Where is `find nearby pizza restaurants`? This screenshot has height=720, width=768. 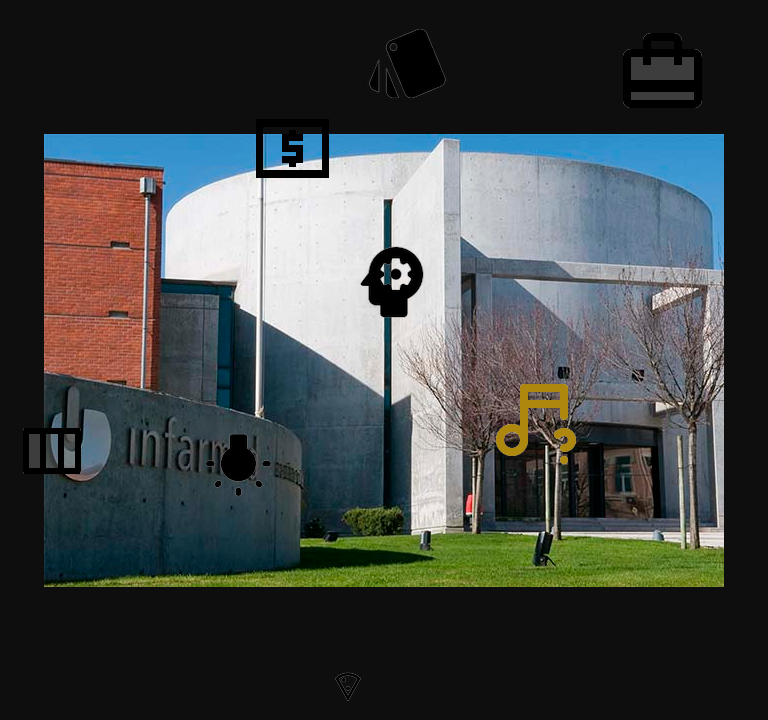
find nearby pizza restaurants is located at coordinates (348, 687).